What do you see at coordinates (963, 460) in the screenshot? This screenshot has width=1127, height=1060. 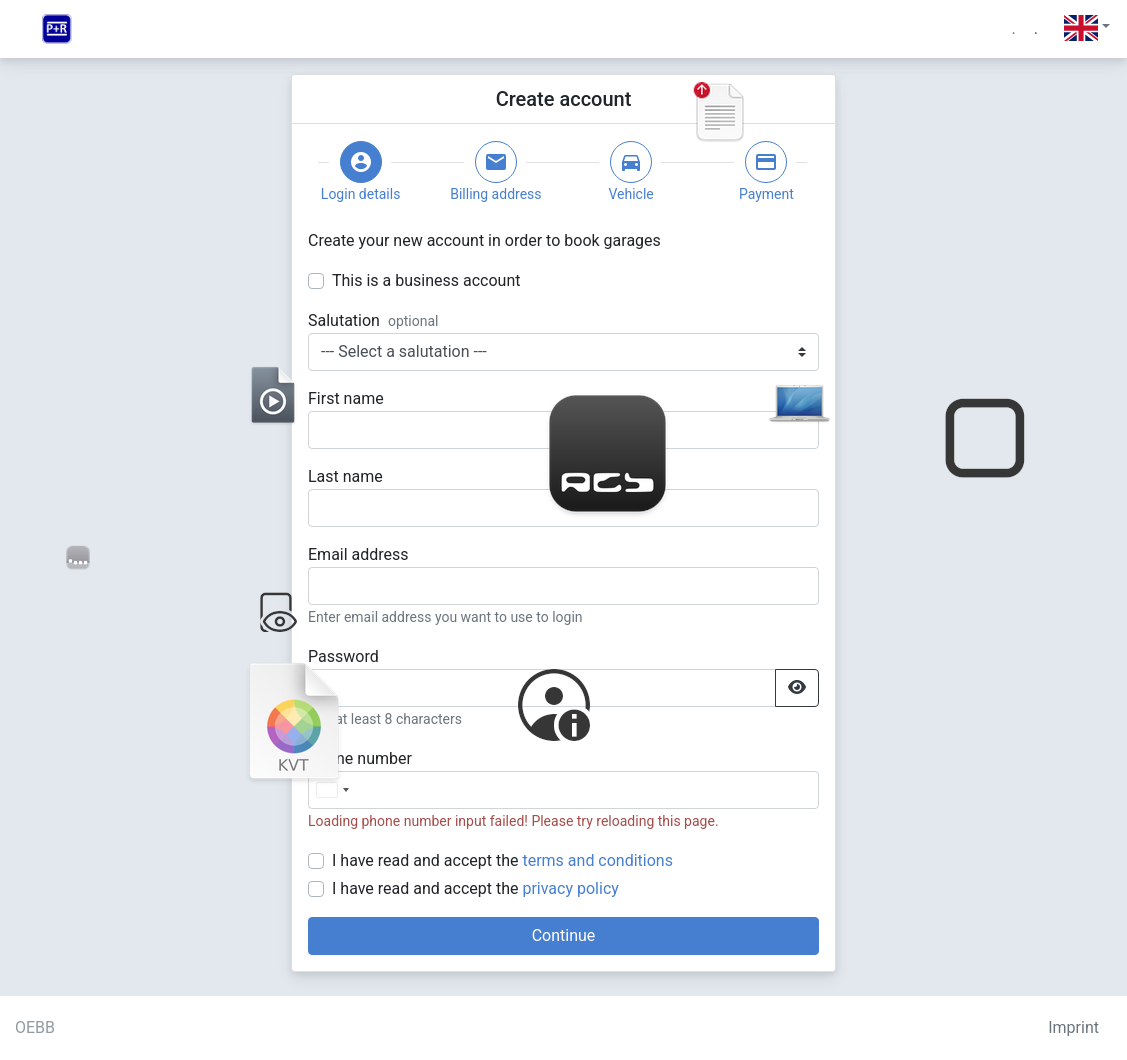 I see `empty checkbox or selection state` at bounding box center [963, 460].